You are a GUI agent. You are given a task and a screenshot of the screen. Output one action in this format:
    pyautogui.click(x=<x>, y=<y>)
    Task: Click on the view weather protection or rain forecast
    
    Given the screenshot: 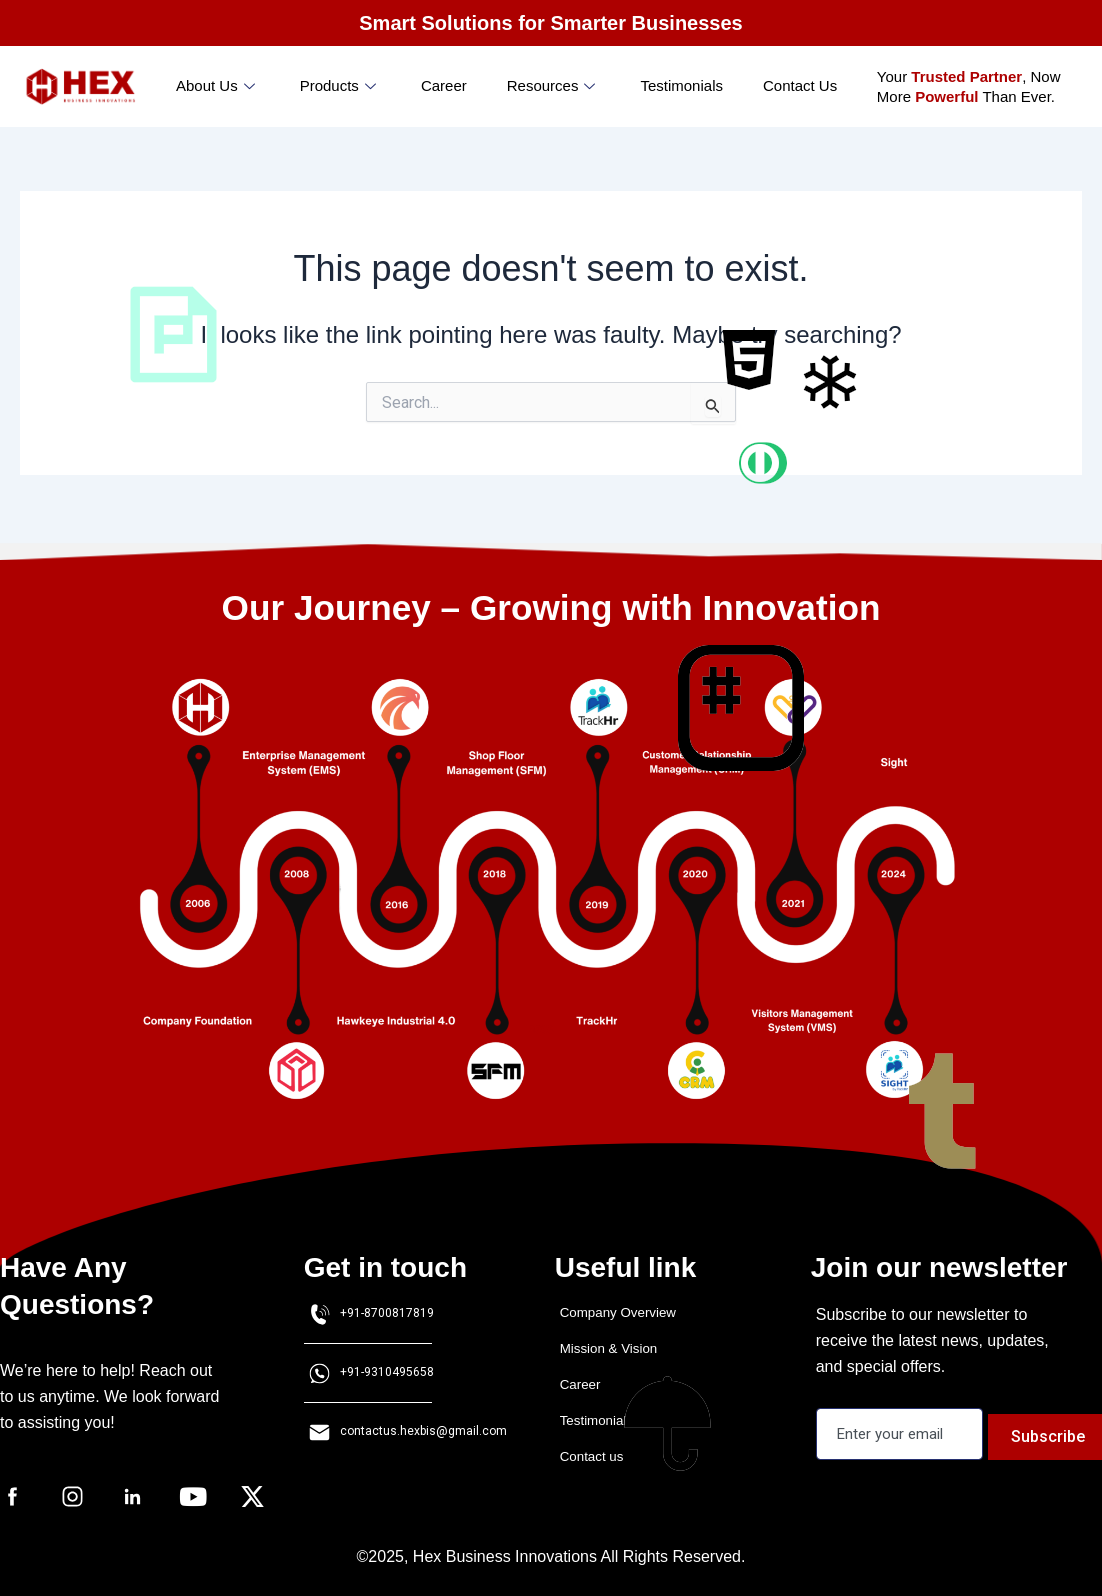 What is the action you would take?
    pyautogui.click(x=667, y=1423)
    